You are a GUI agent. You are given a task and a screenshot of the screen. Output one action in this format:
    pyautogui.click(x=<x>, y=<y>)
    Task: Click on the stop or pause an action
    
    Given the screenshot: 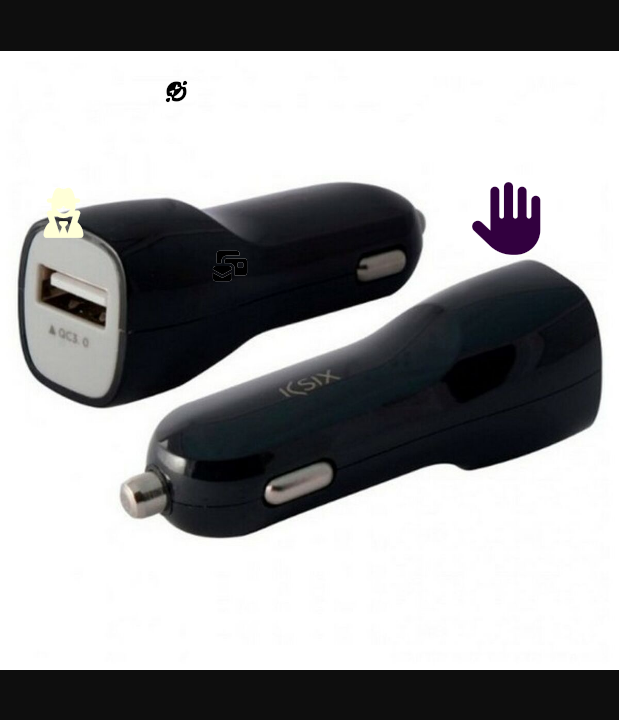 What is the action you would take?
    pyautogui.click(x=508, y=218)
    